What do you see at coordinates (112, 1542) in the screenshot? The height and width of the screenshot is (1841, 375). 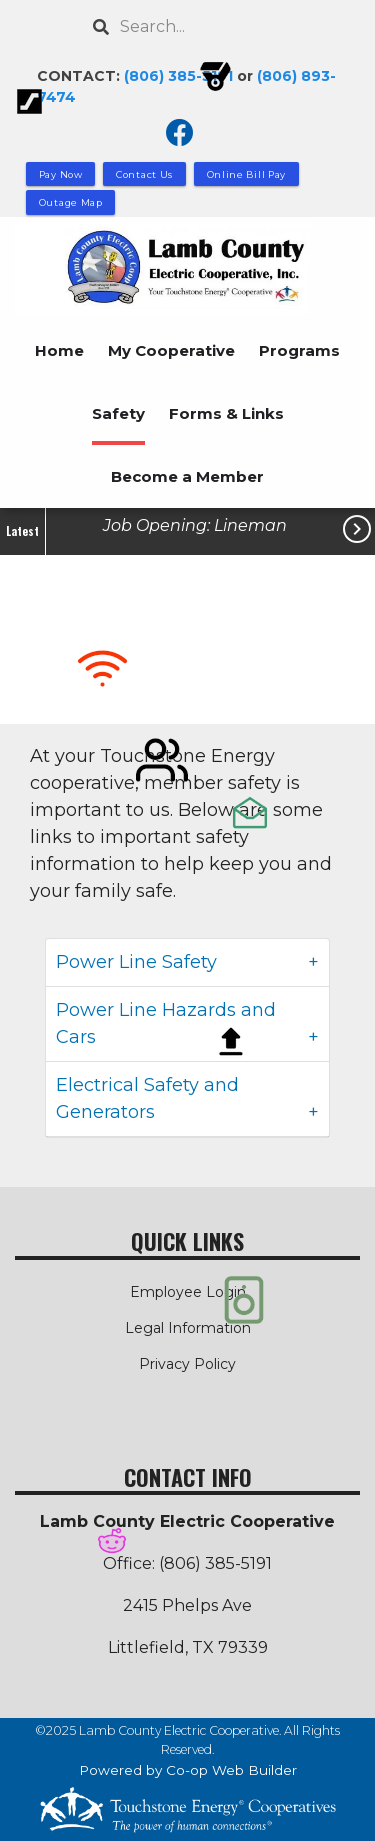 I see `open the Reddit app` at bounding box center [112, 1542].